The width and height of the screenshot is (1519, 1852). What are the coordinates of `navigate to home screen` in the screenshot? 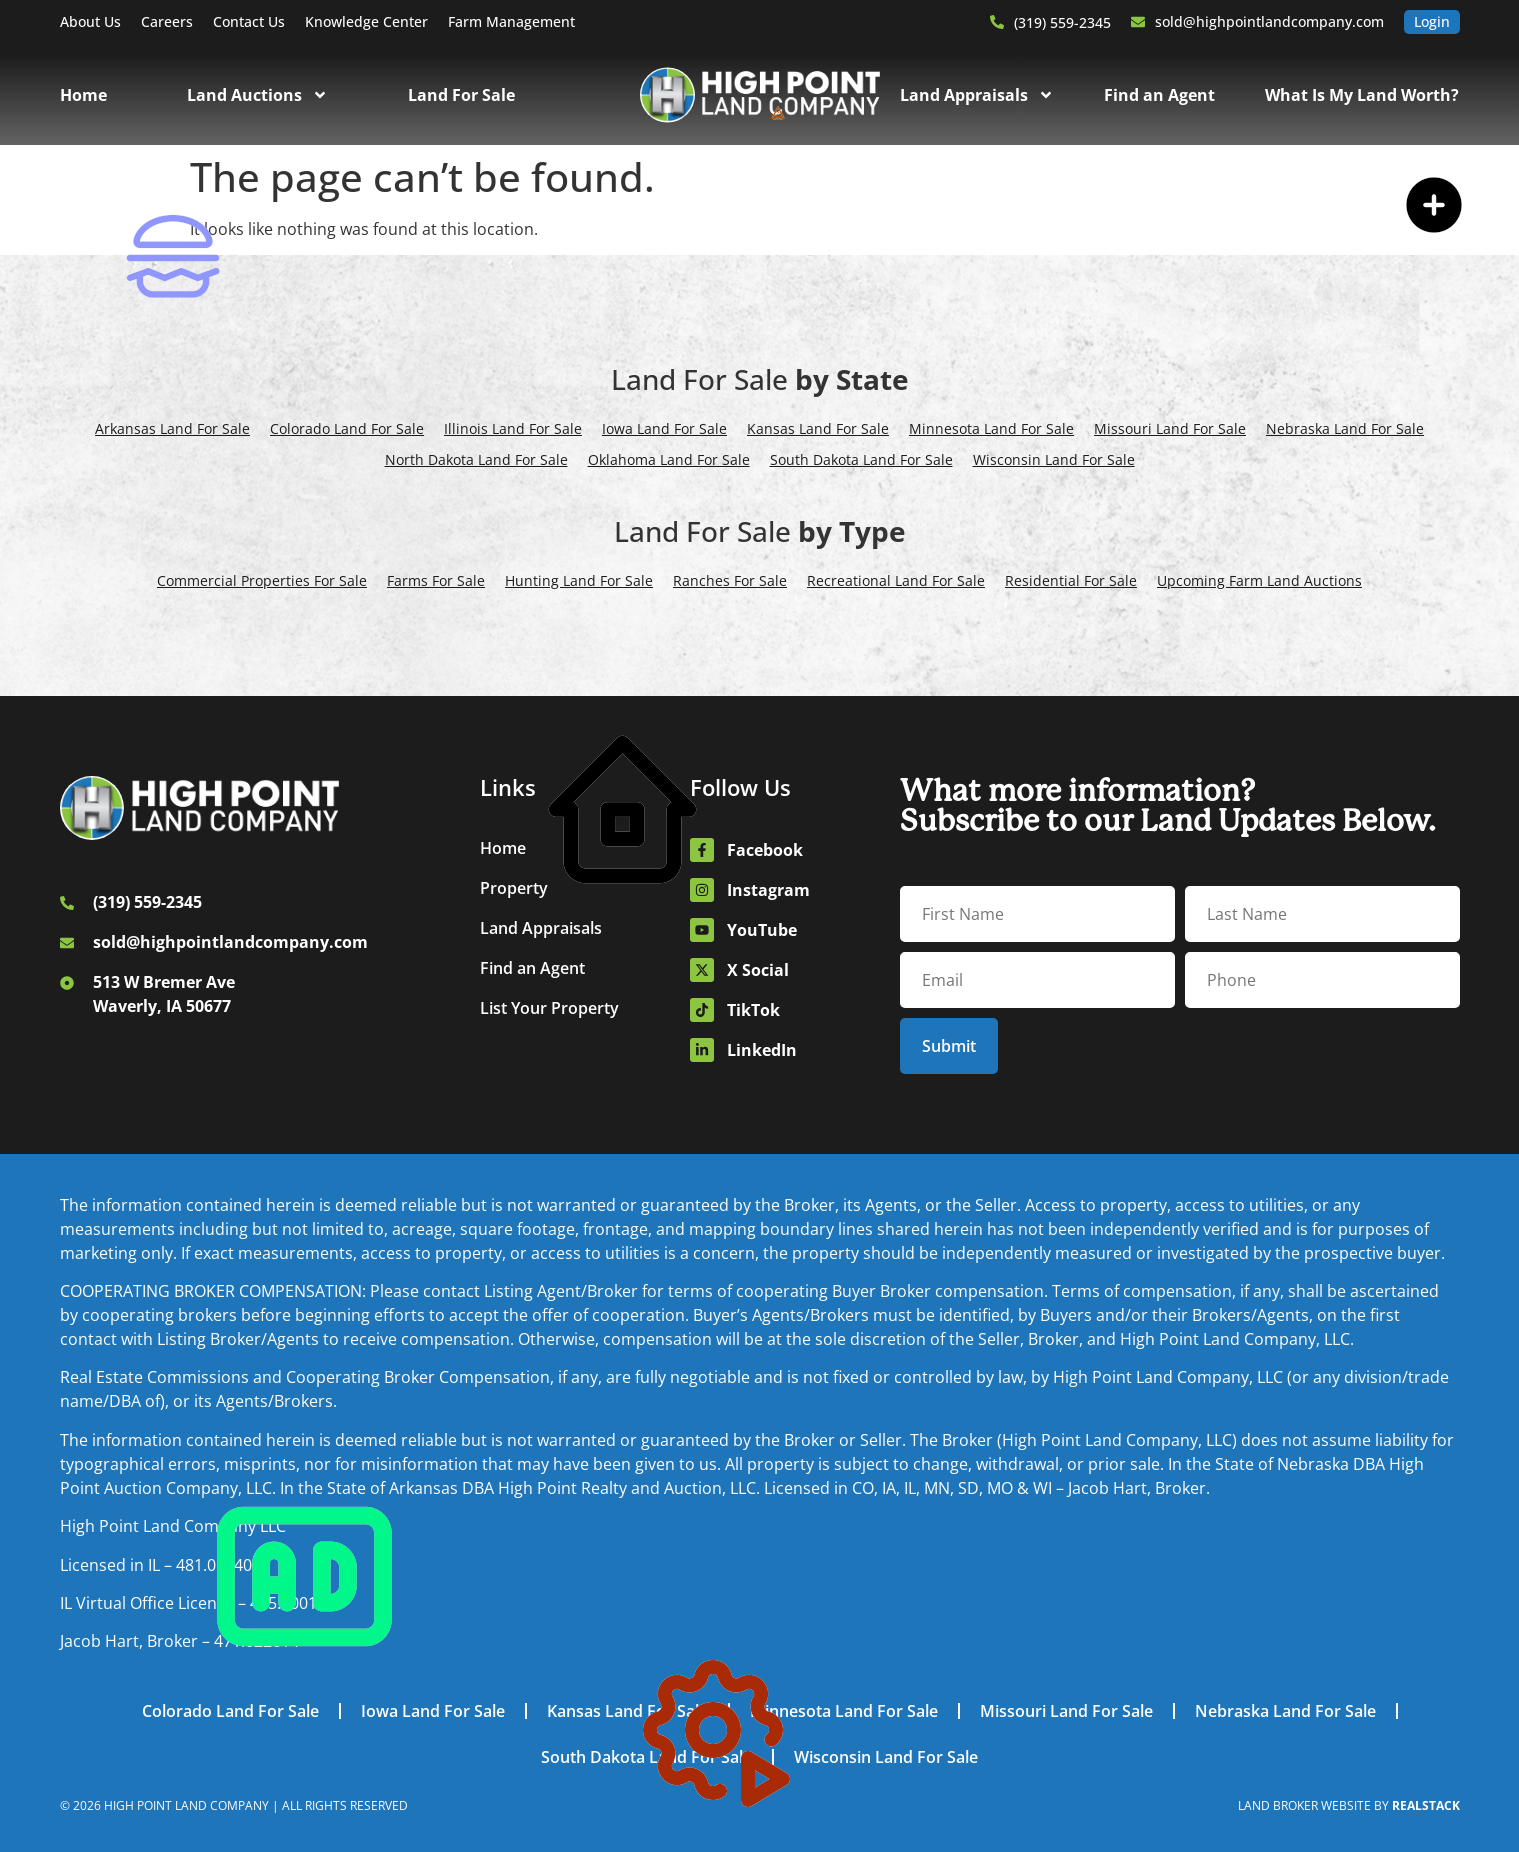 It's located at (622, 809).